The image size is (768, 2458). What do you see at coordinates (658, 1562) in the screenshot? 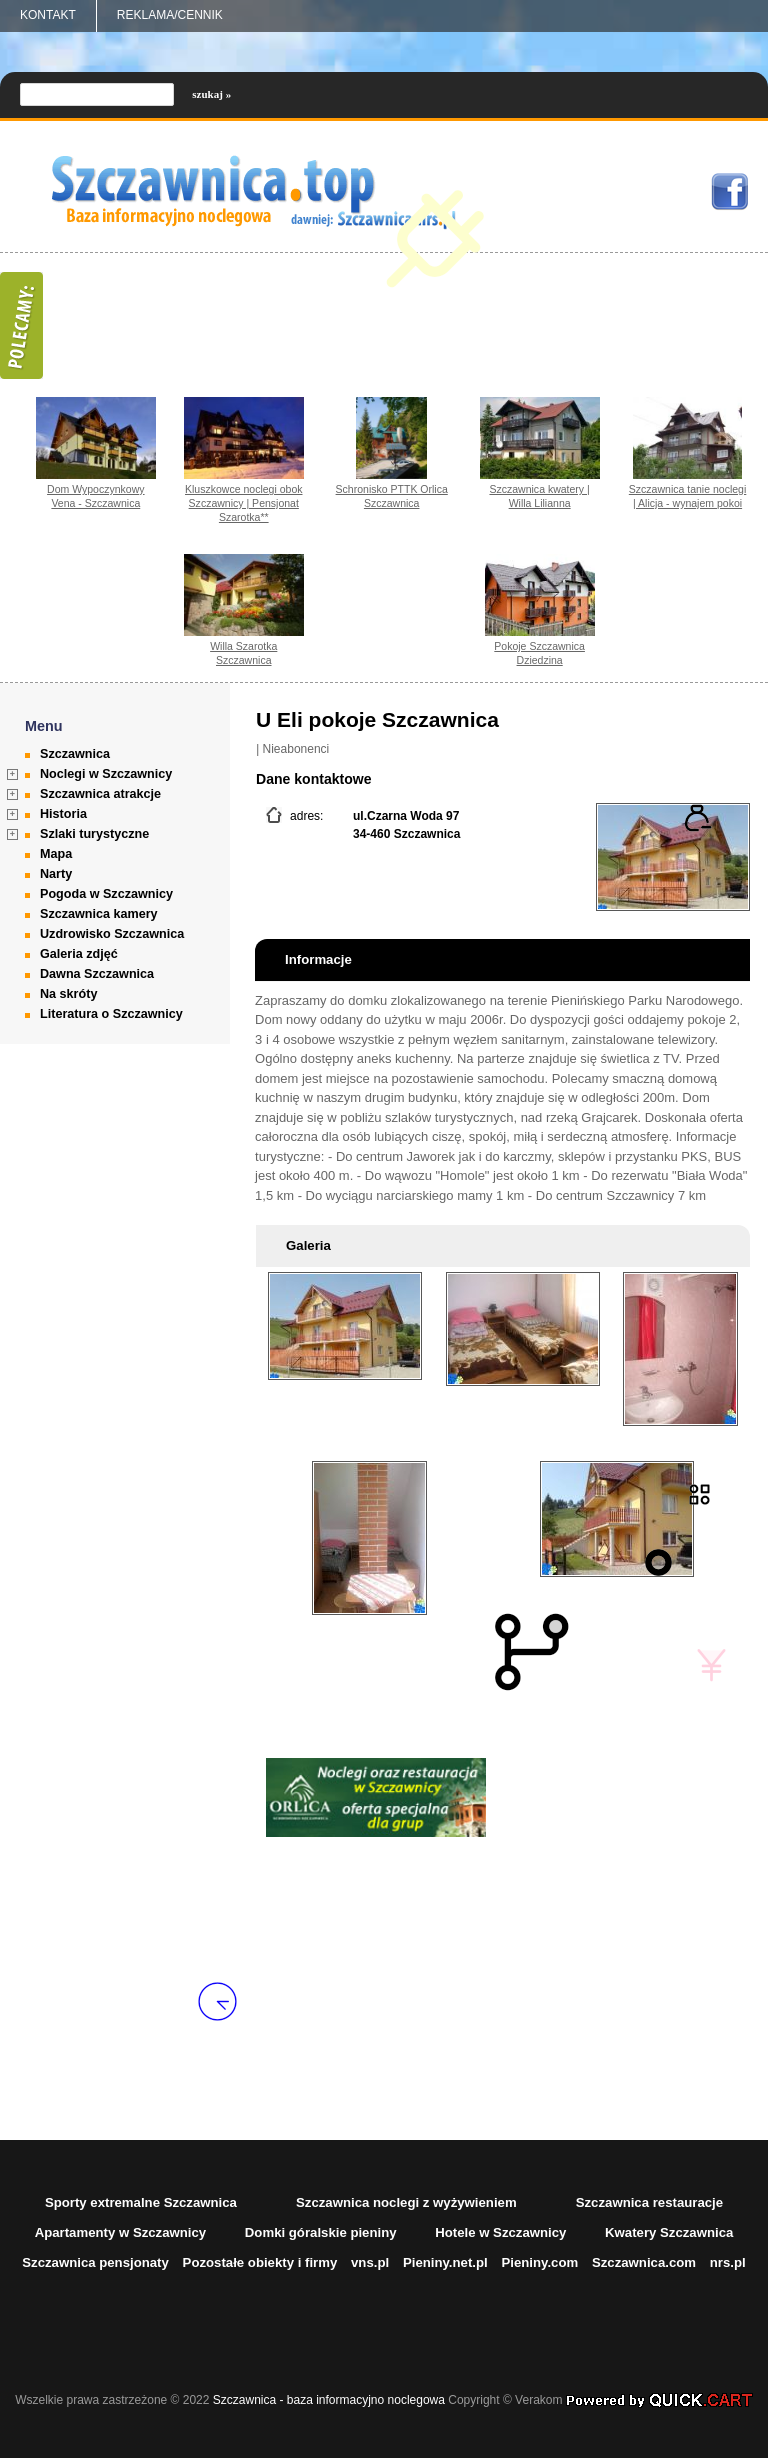
I see `indicates an unread notification or new item` at bounding box center [658, 1562].